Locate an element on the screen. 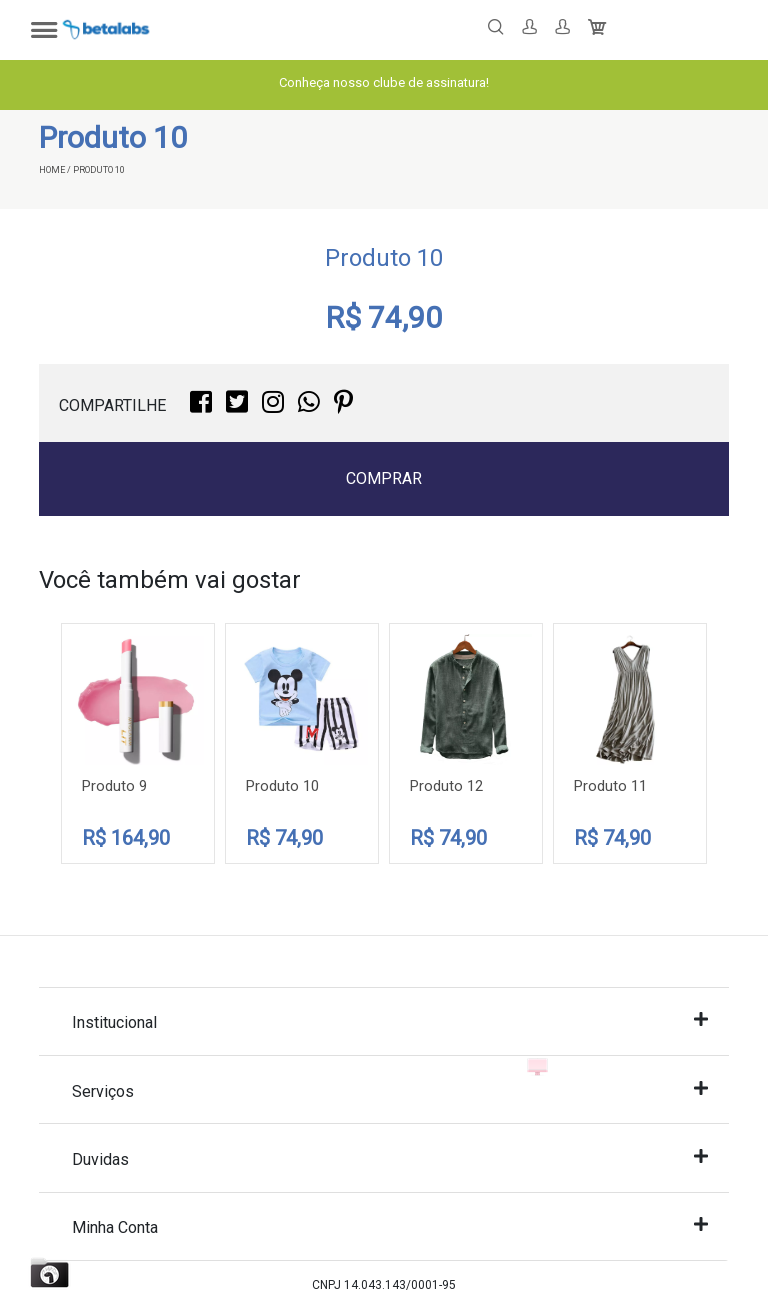 This screenshot has width=768, height=1310. indicates this mac in system preferences or finder is located at coordinates (537, 1066).